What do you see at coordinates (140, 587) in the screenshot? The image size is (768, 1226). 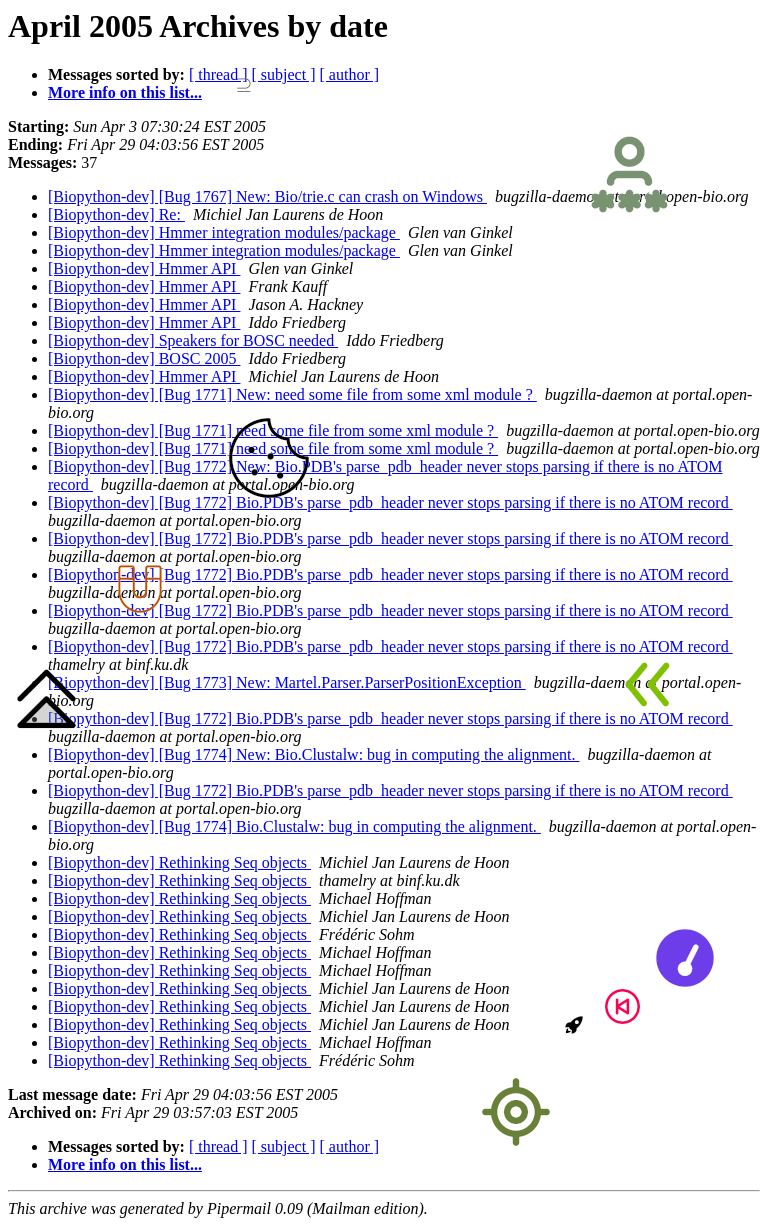 I see `activate magnetic snap or alignment tool` at bounding box center [140, 587].